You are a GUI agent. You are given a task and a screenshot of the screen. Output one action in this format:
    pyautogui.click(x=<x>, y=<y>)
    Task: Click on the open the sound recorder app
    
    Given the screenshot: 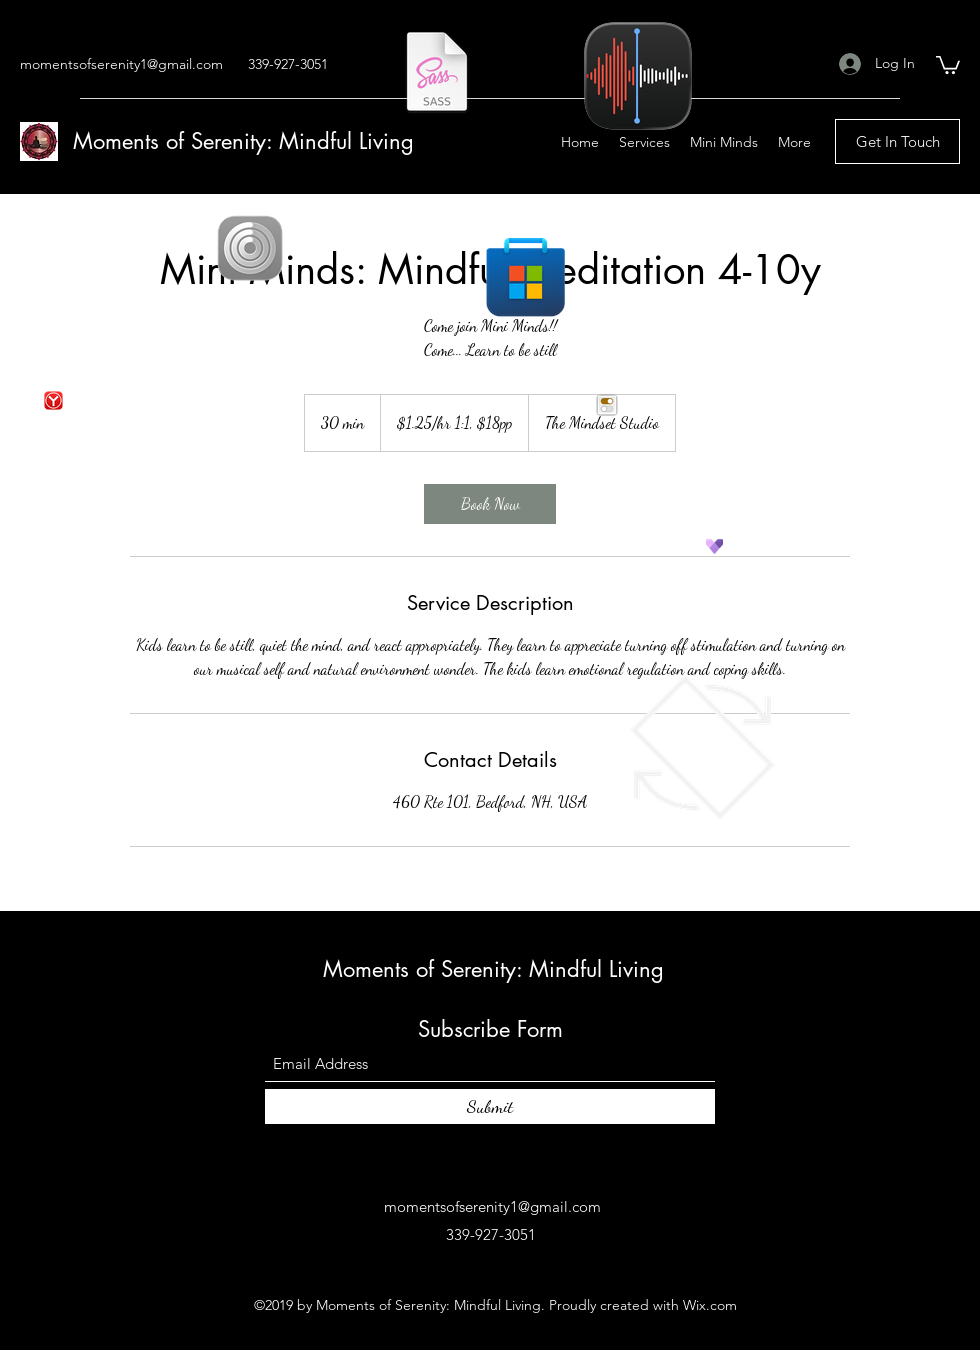 What is the action you would take?
    pyautogui.click(x=638, y=76)
    